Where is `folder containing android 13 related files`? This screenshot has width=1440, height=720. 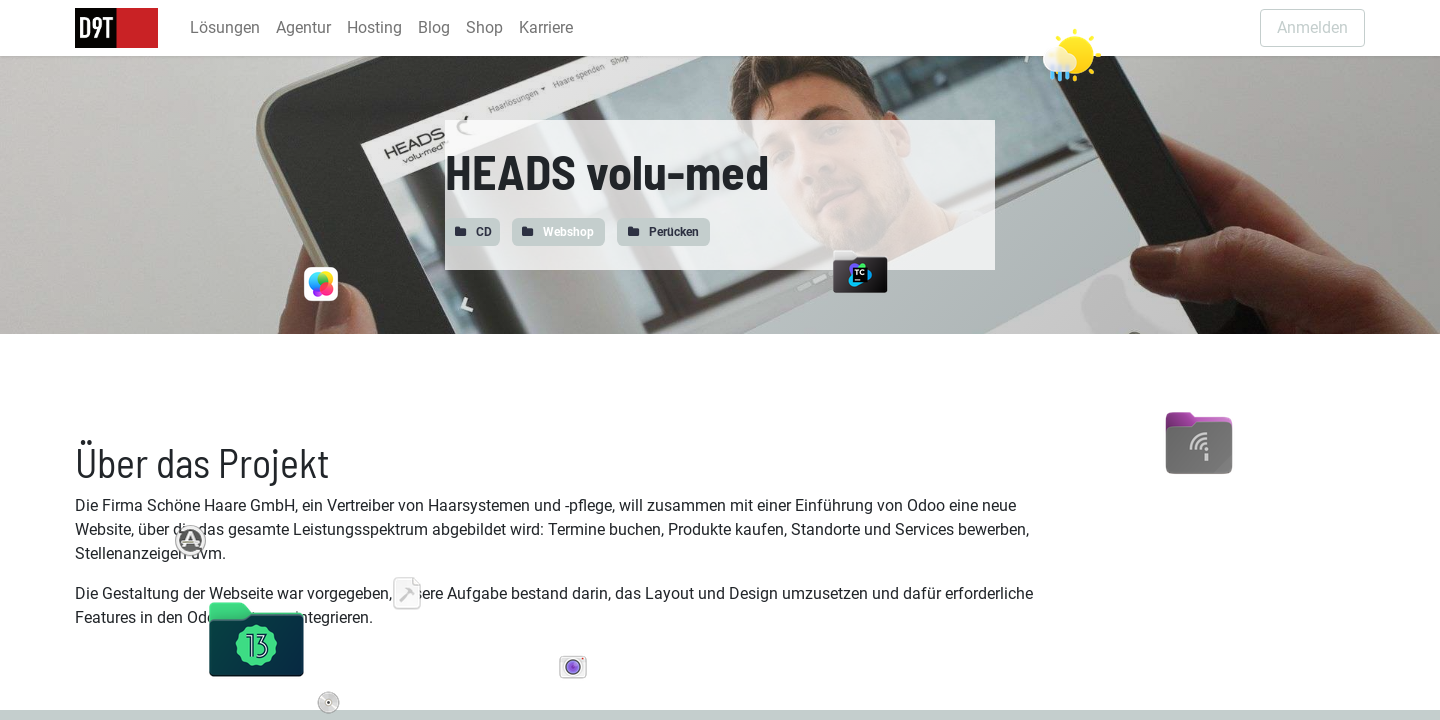 folder containing android 13 related files is located at coordinates (256, 642).